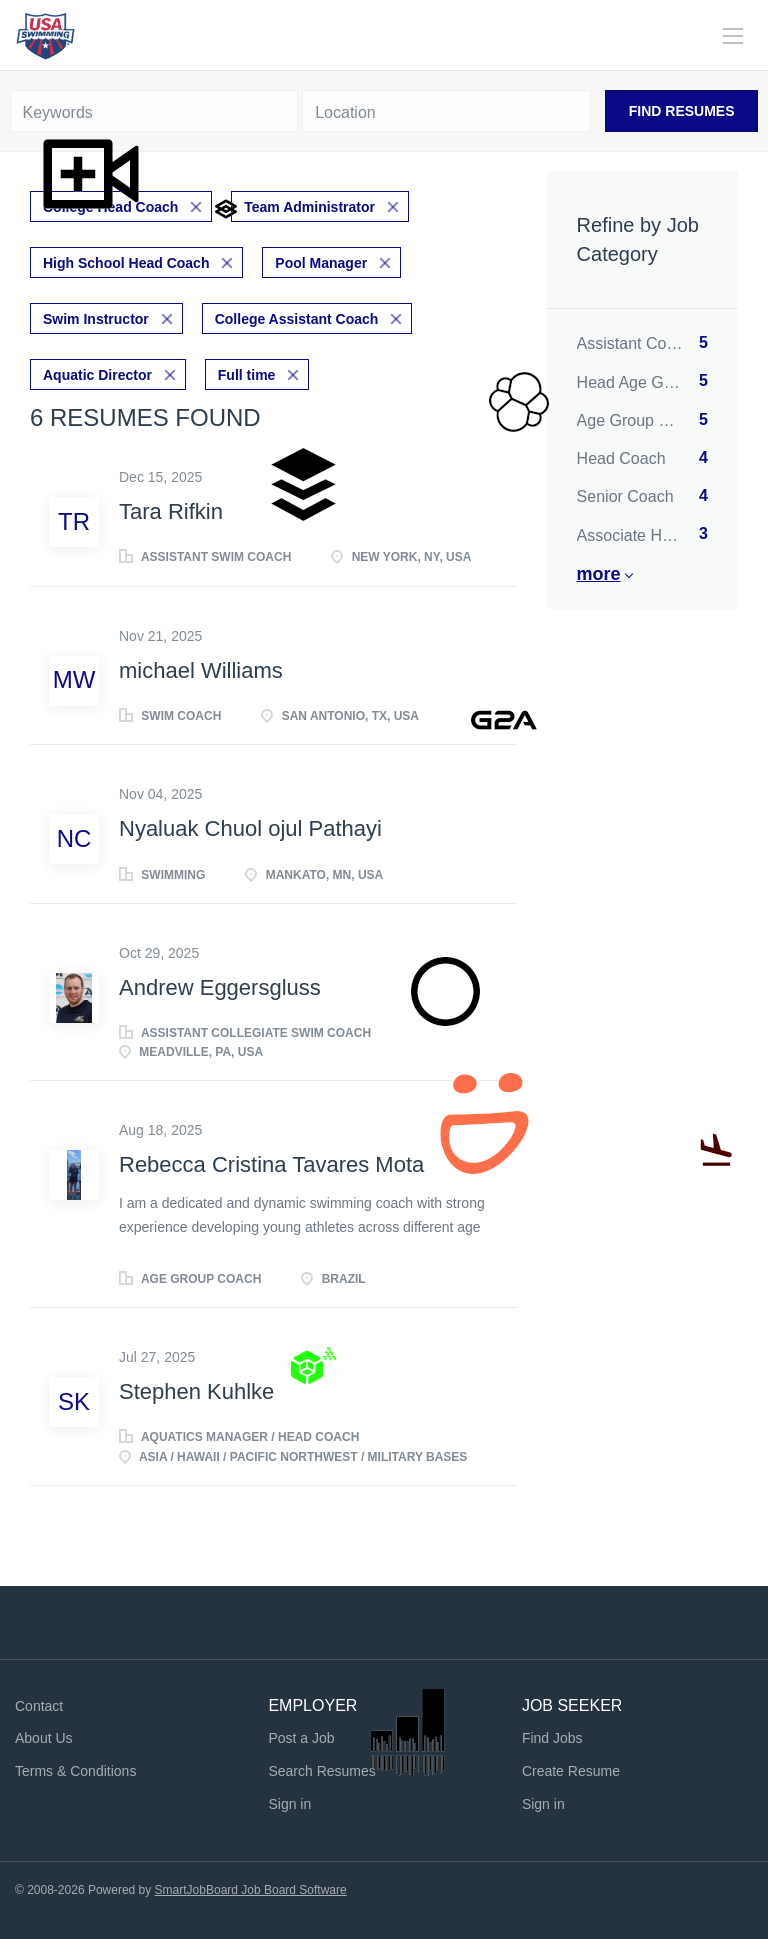 This screenshot has width=768, height=1939. I want to click on kubespray project logo, so click(313, 1365).